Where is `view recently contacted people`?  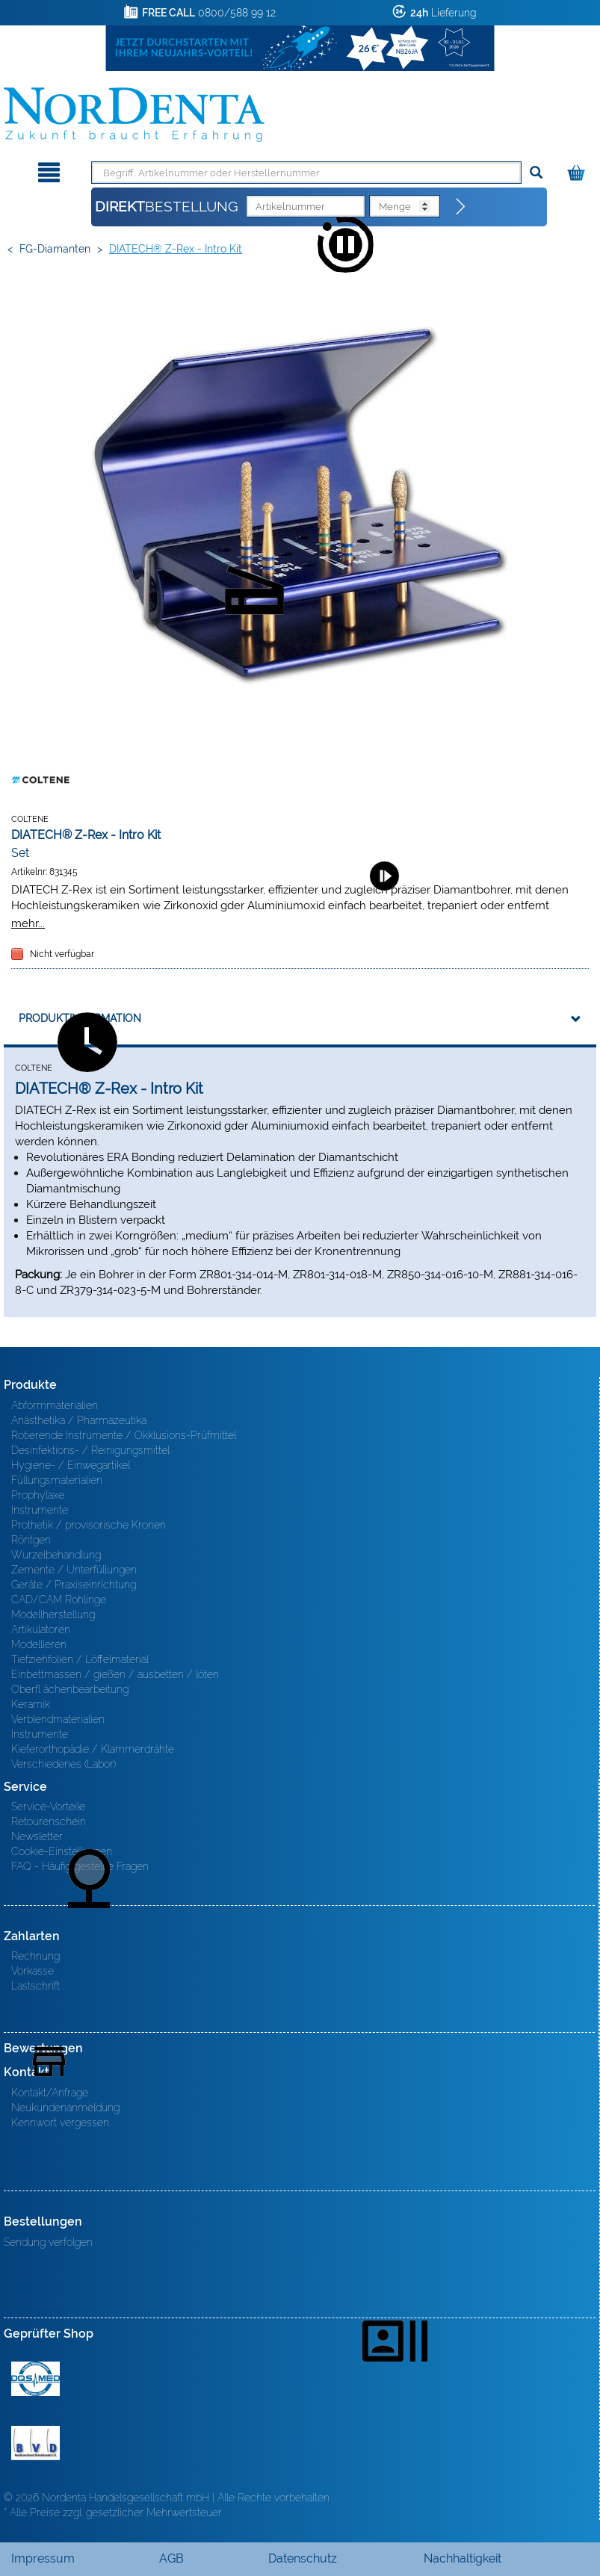
view recently contacted people is located at coordinates (395, 2341).